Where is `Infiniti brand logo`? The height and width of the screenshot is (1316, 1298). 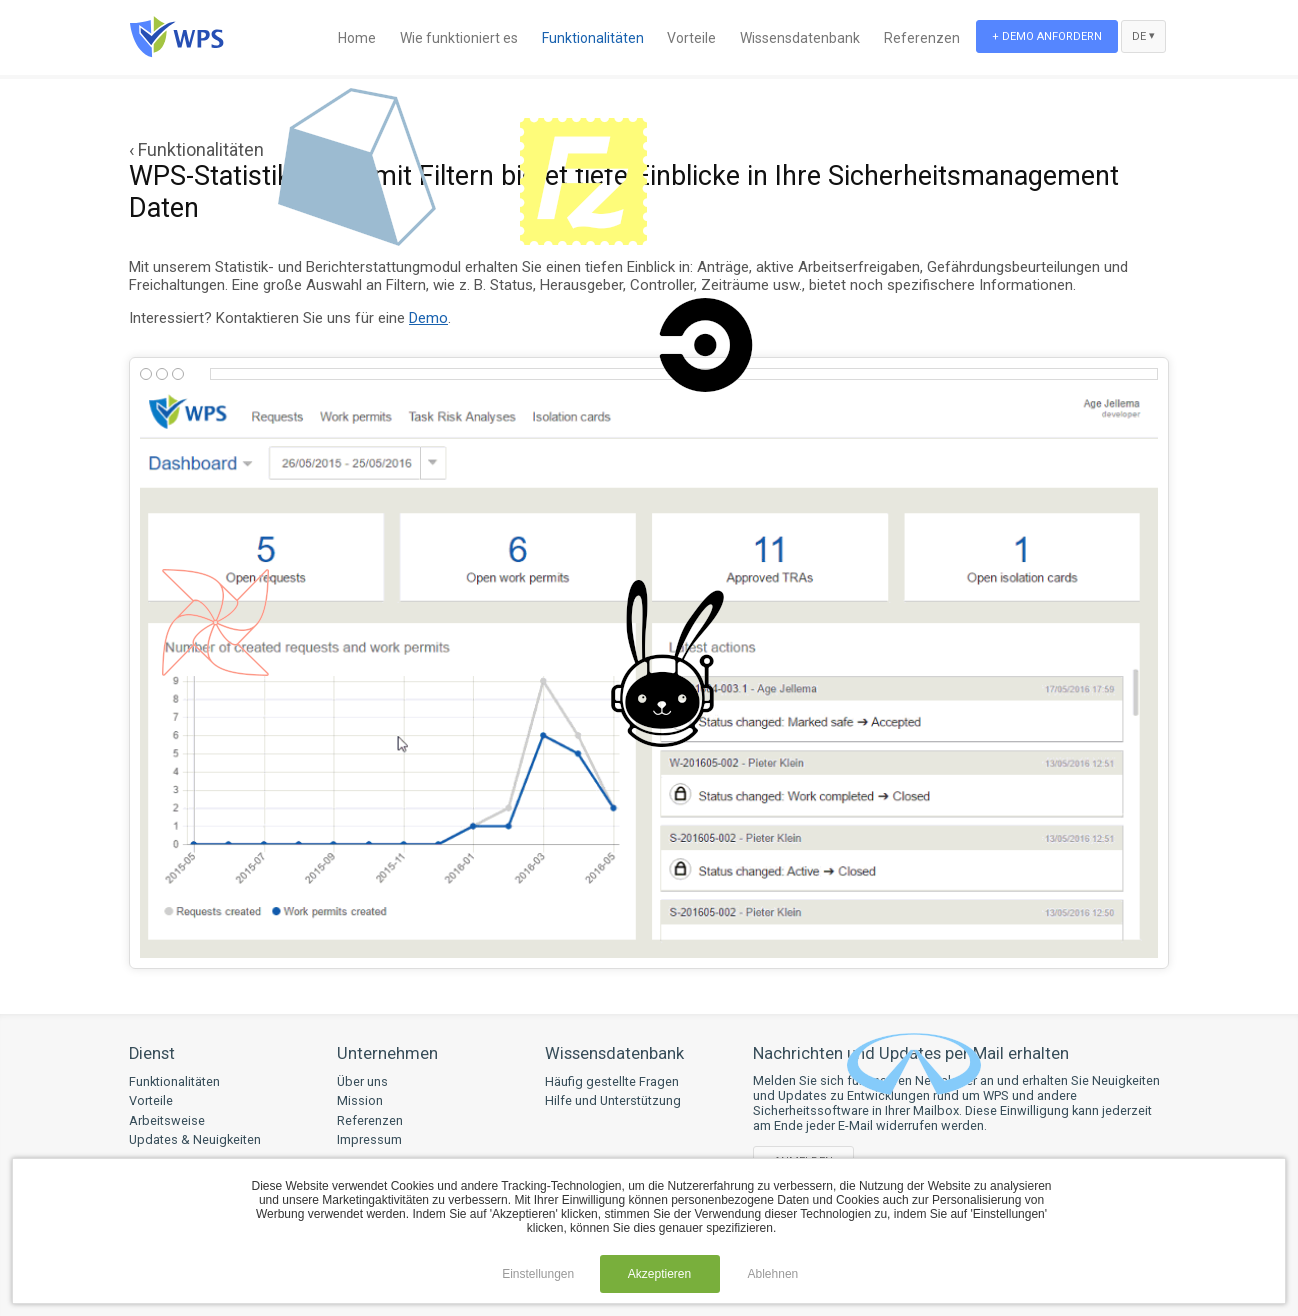 Infiniti brand logo is located at coordinates (914, 1064).